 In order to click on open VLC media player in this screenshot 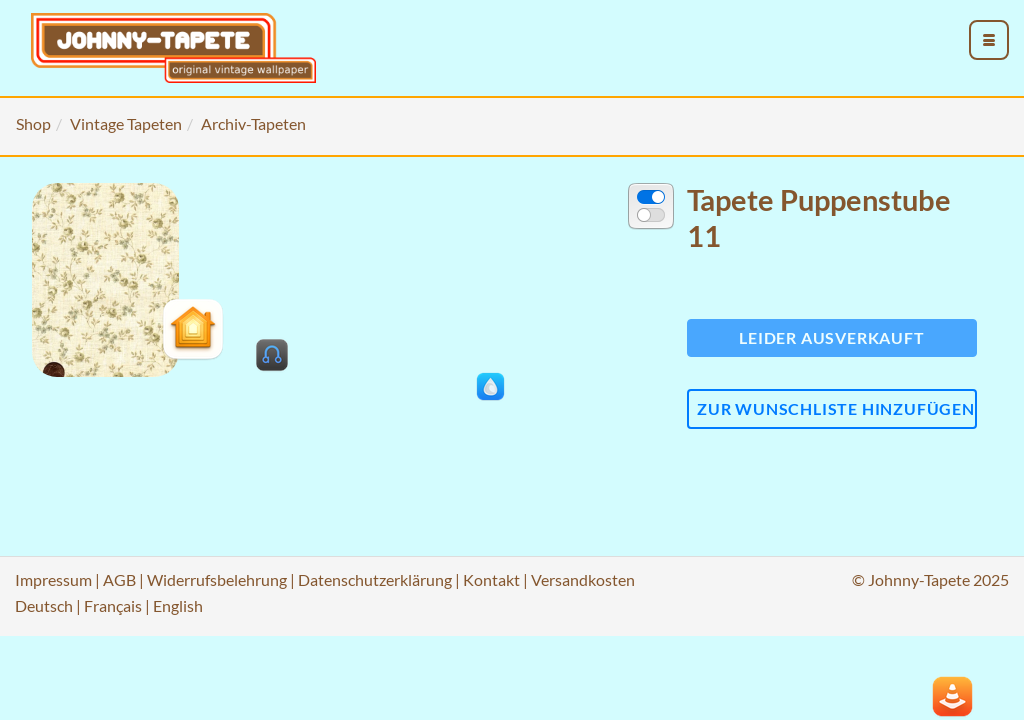, I will do `click(952, 696)`.